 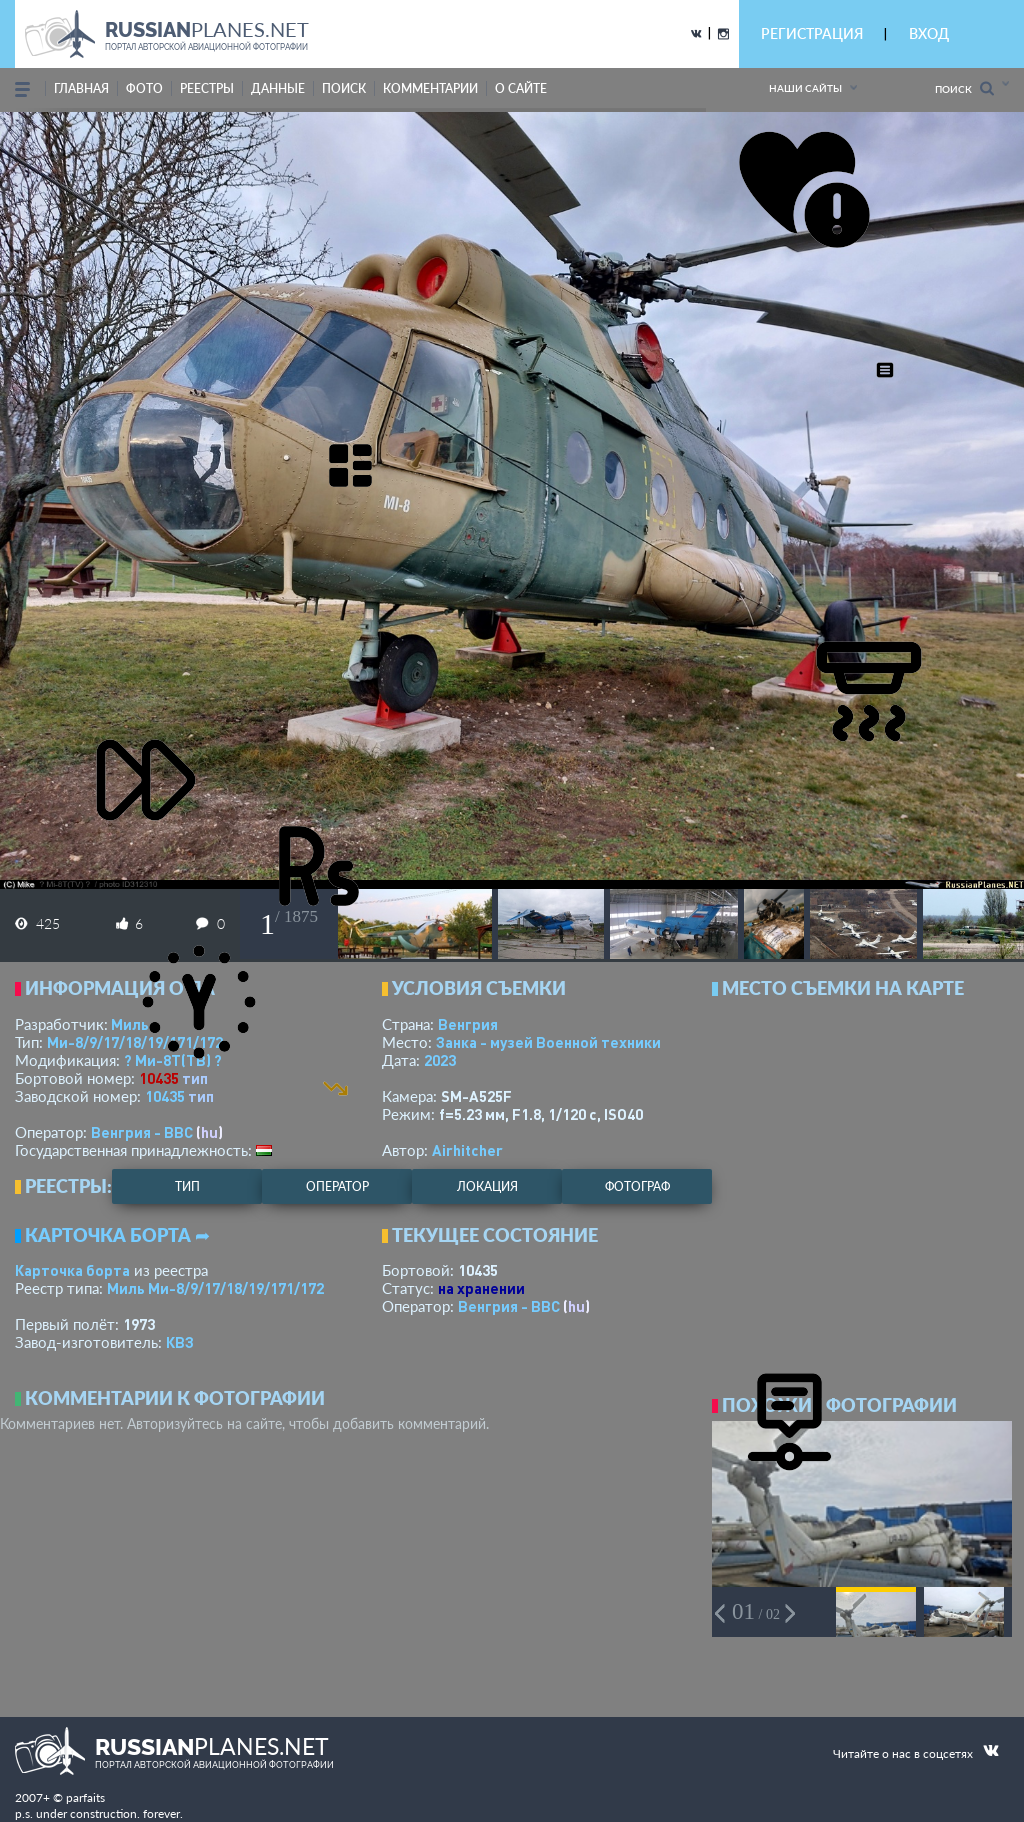 I want to click on view event details on timeline, so click(x=789, y=1419).